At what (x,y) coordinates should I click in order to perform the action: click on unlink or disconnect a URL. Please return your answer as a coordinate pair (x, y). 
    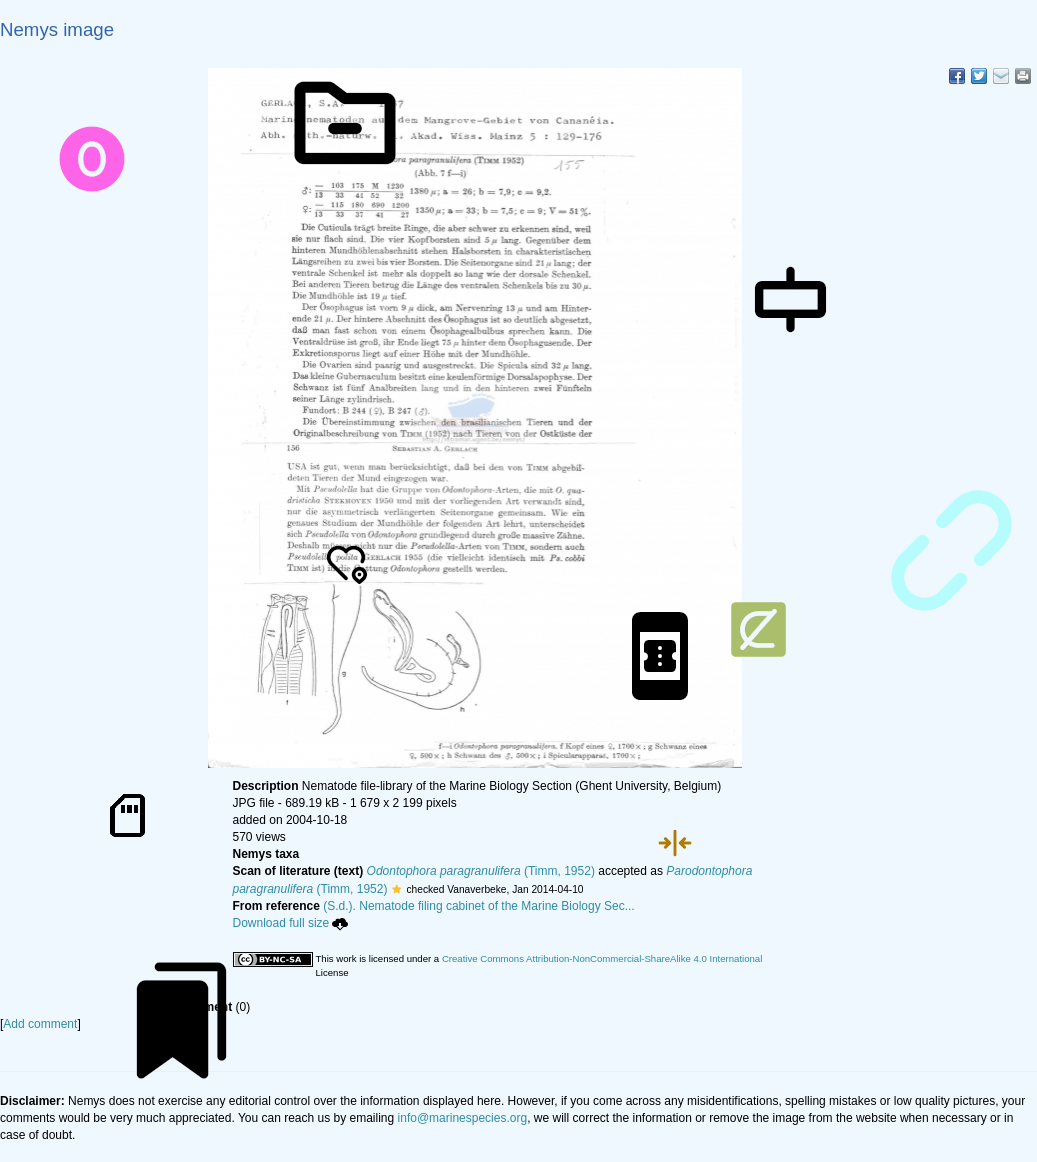
    Looking at the image, I should click on (951, 550).